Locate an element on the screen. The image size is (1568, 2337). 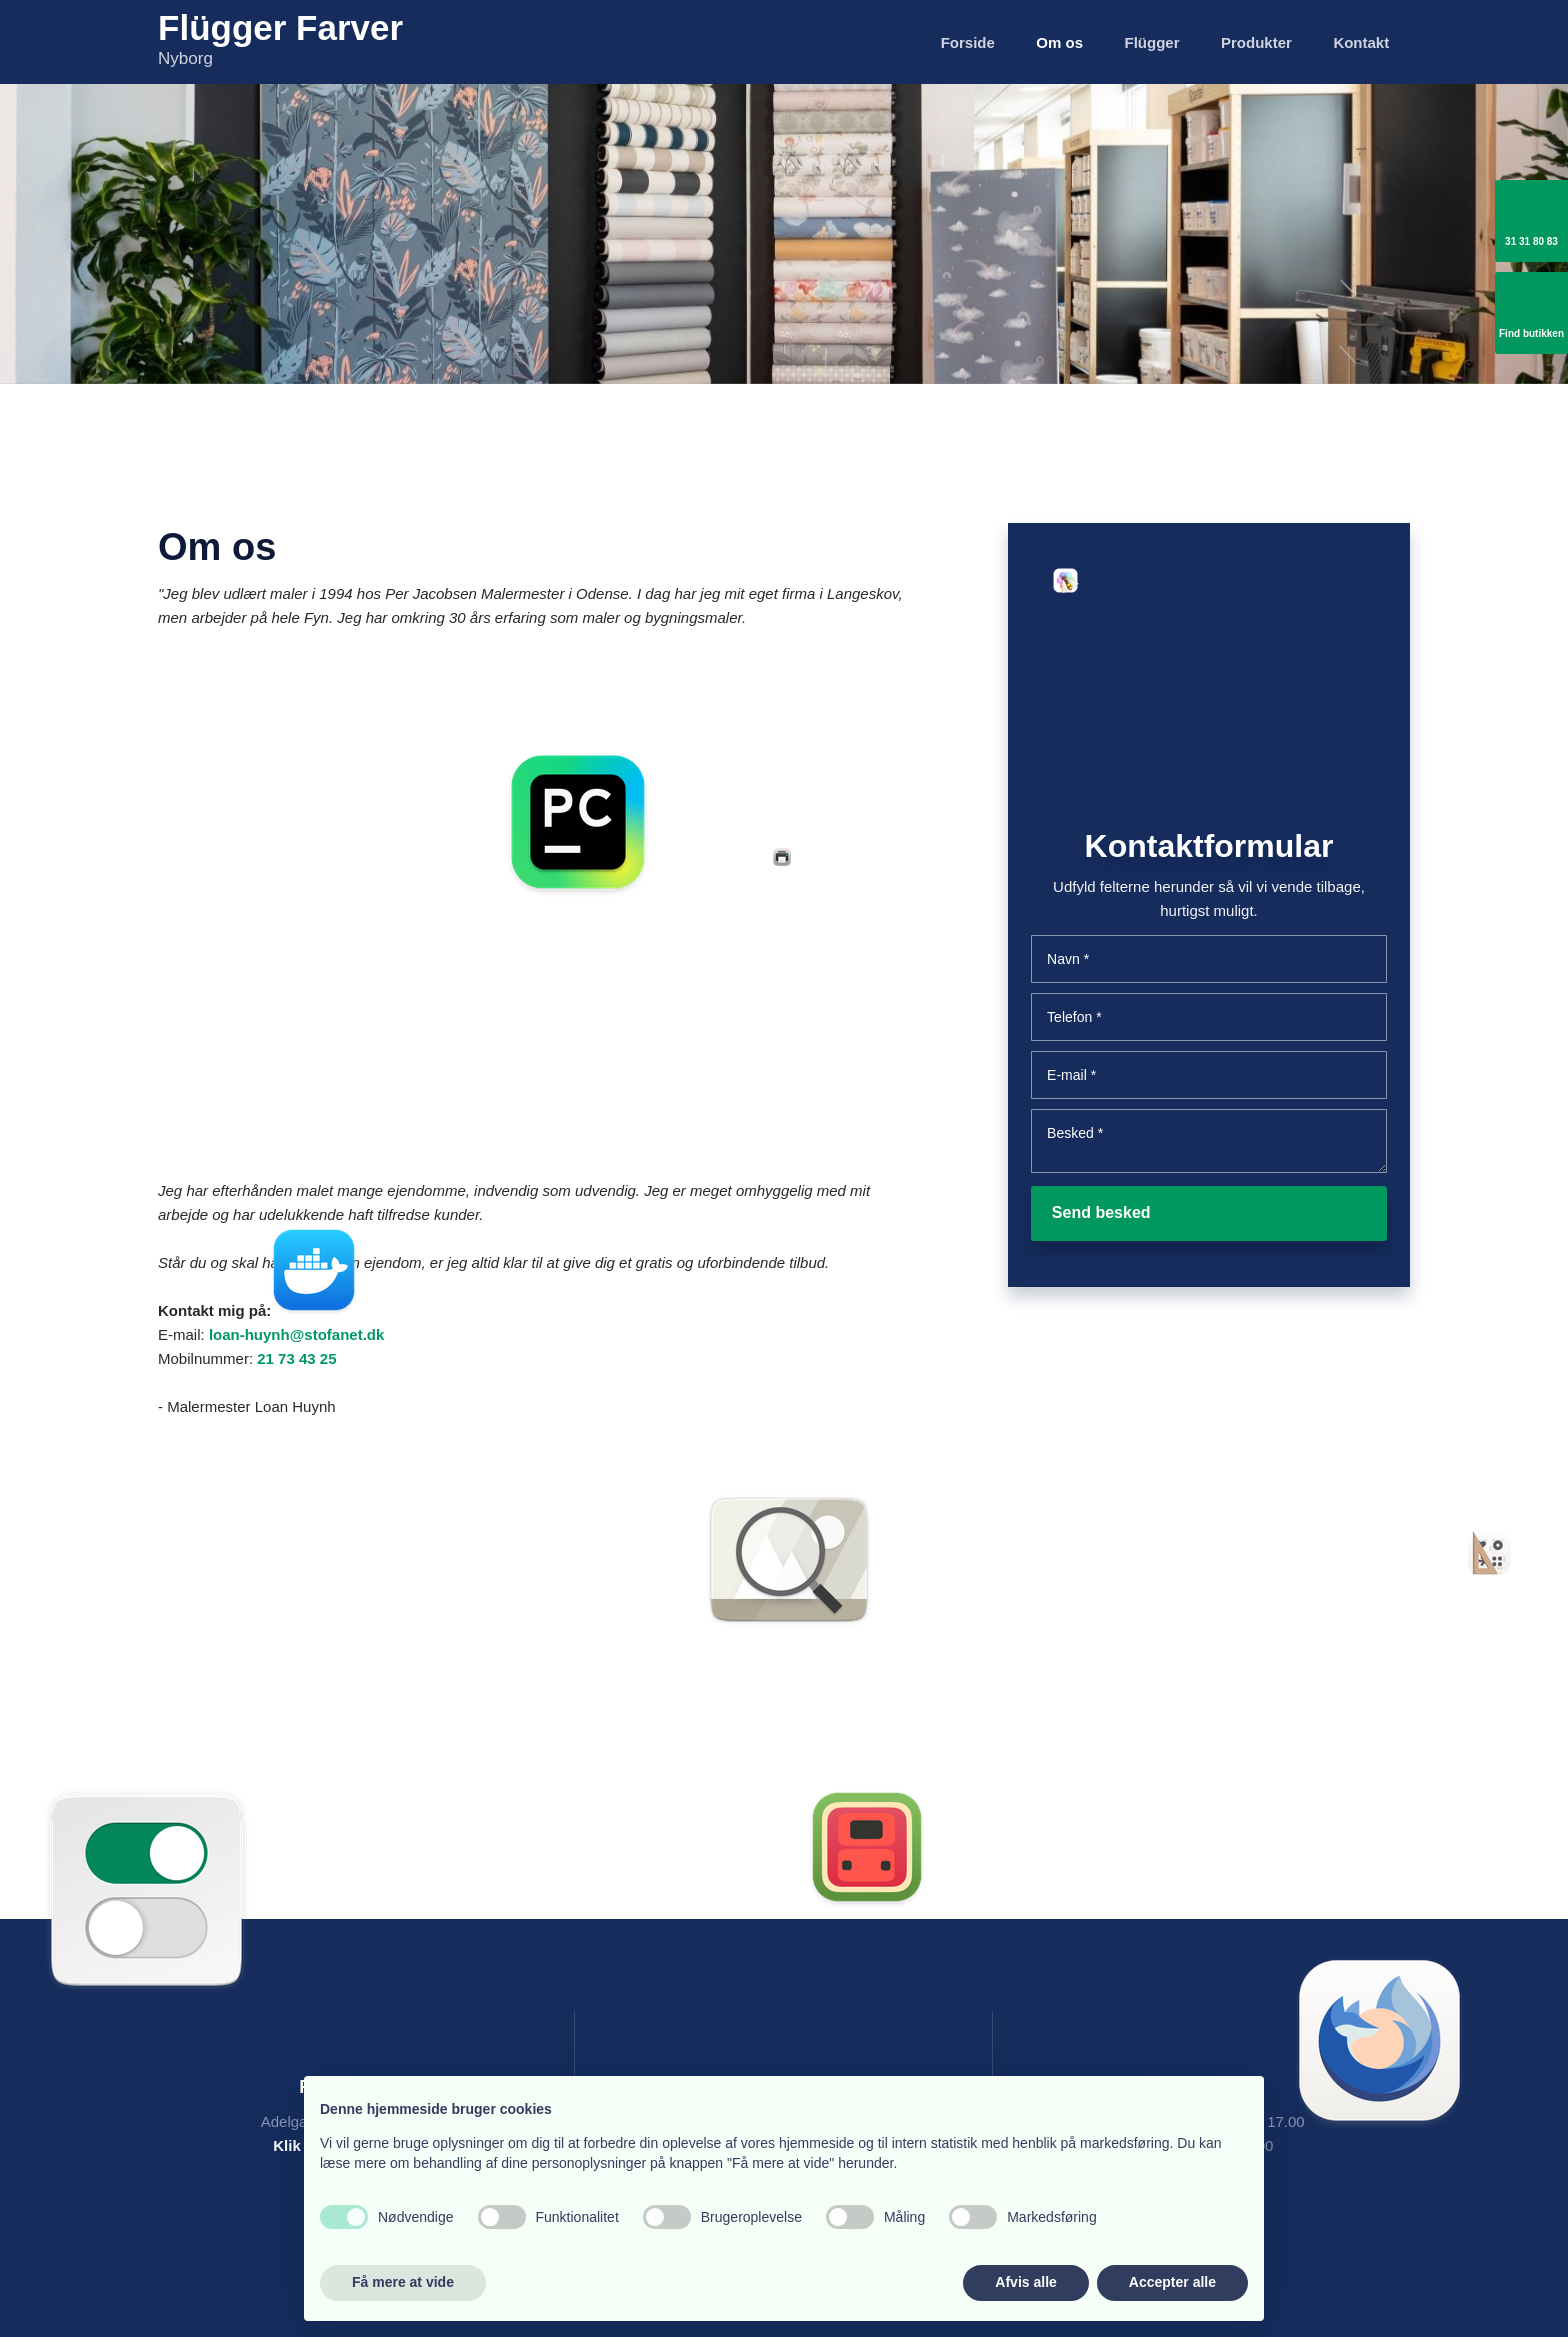
open eye of gnome image viewer is located at coordinates (789, 1560).